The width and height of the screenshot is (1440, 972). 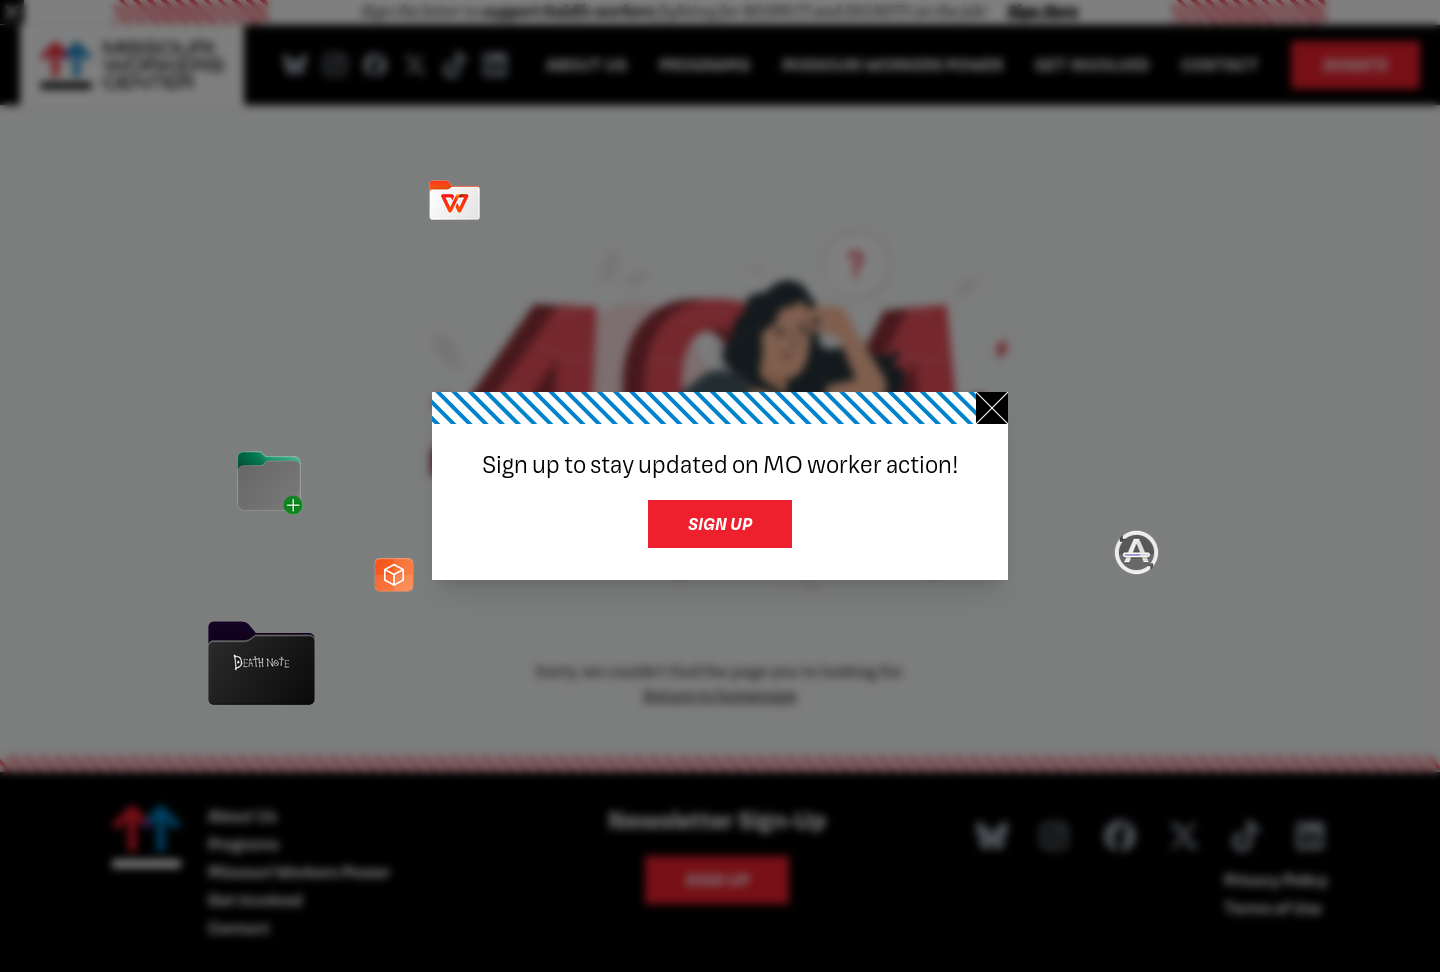 I want to click on open a 3D model file in STL format, so click(x=394, y=574).